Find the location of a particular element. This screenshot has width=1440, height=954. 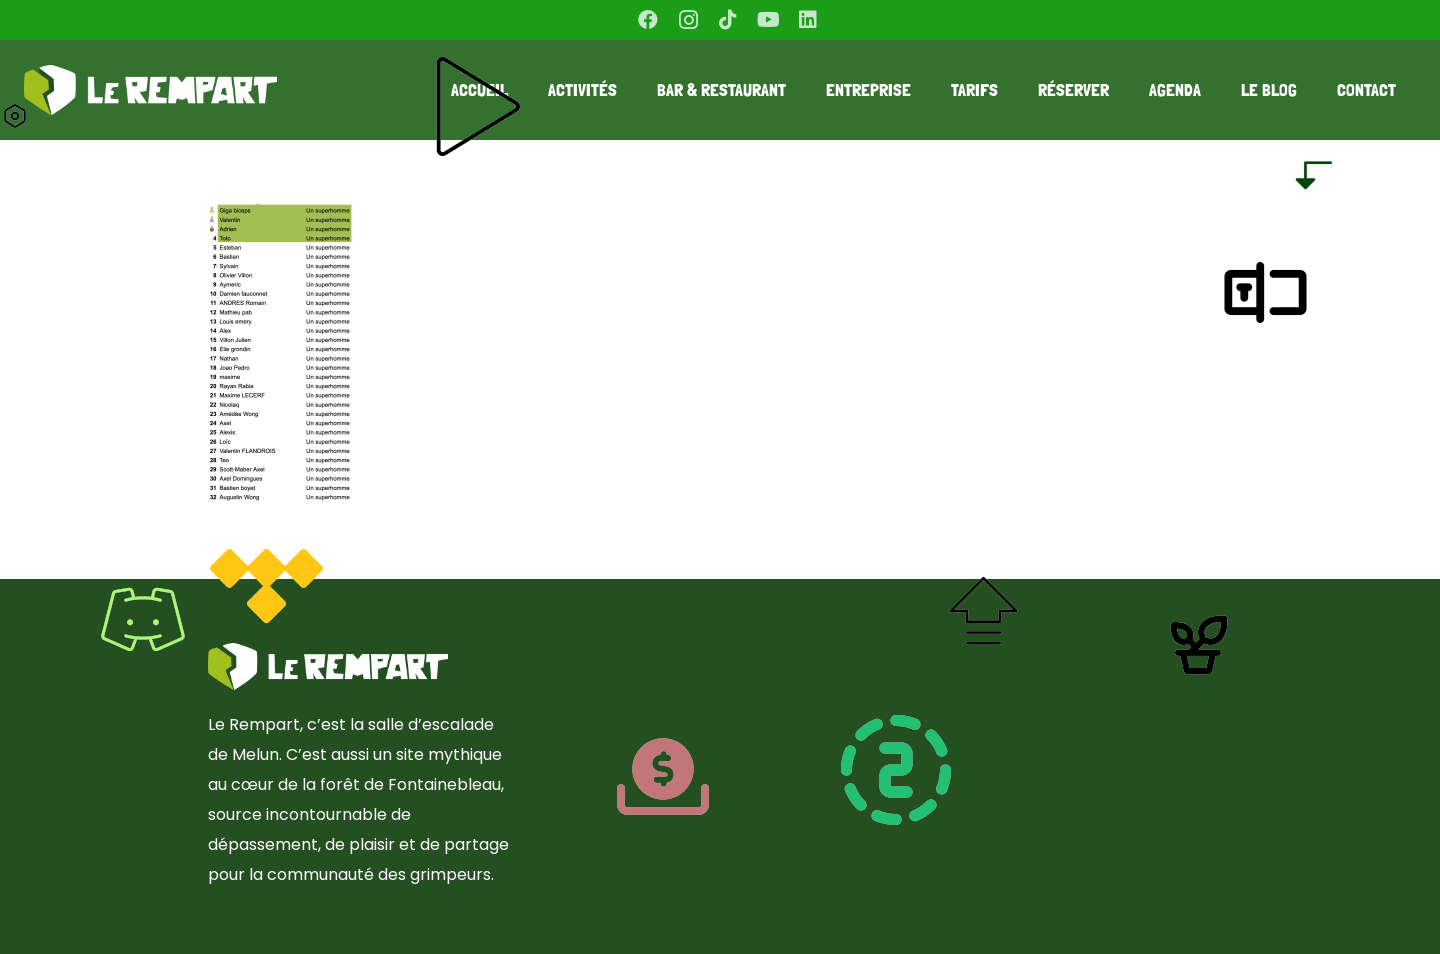

open TIDAL music streaming app is located at coordinates (266, 582).